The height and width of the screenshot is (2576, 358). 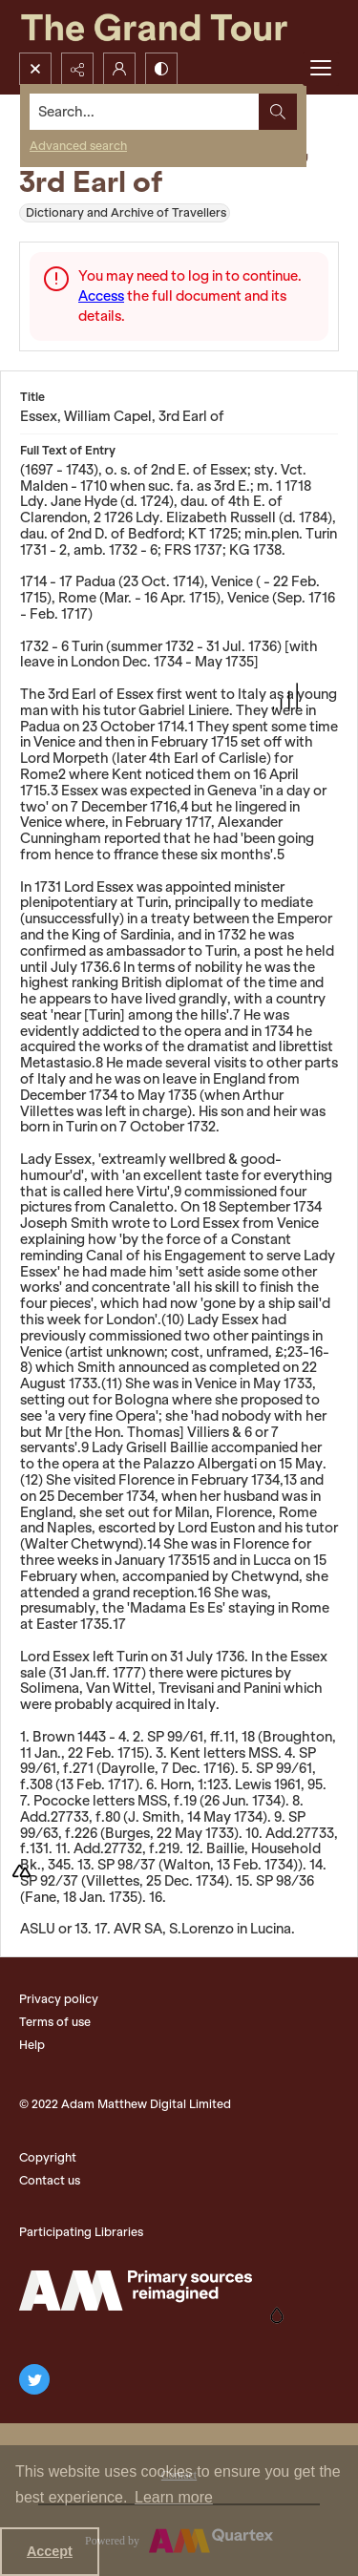 I want to click on adjust water or hydration settings, so click(x=277, y=2315).